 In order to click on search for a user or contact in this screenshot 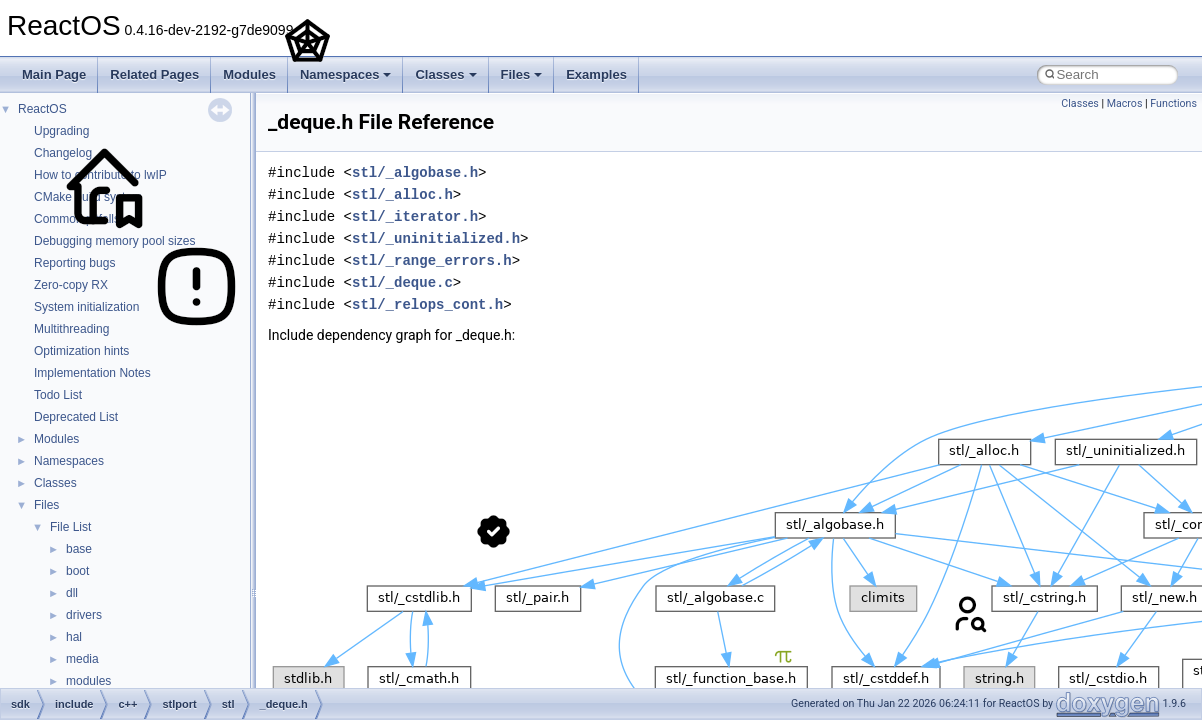, I will do `click(967, 613)`.